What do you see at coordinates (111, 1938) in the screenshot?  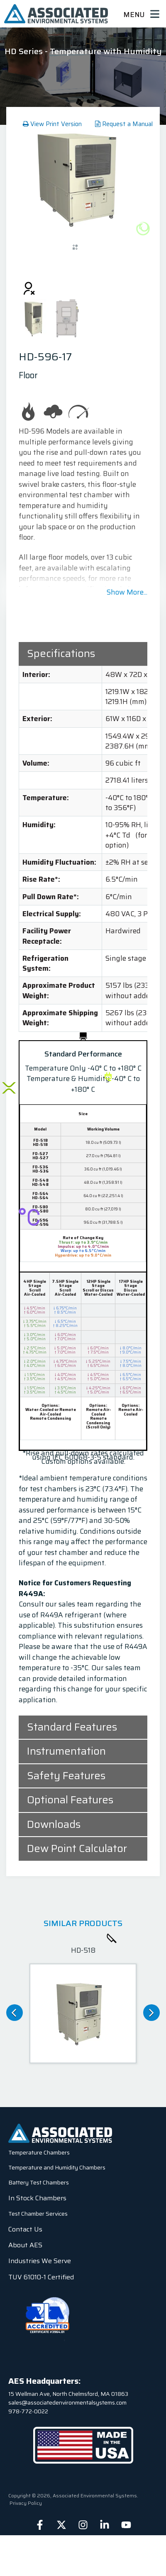 I see `access cooking or recipe features` at bounding box center [111, 1938].